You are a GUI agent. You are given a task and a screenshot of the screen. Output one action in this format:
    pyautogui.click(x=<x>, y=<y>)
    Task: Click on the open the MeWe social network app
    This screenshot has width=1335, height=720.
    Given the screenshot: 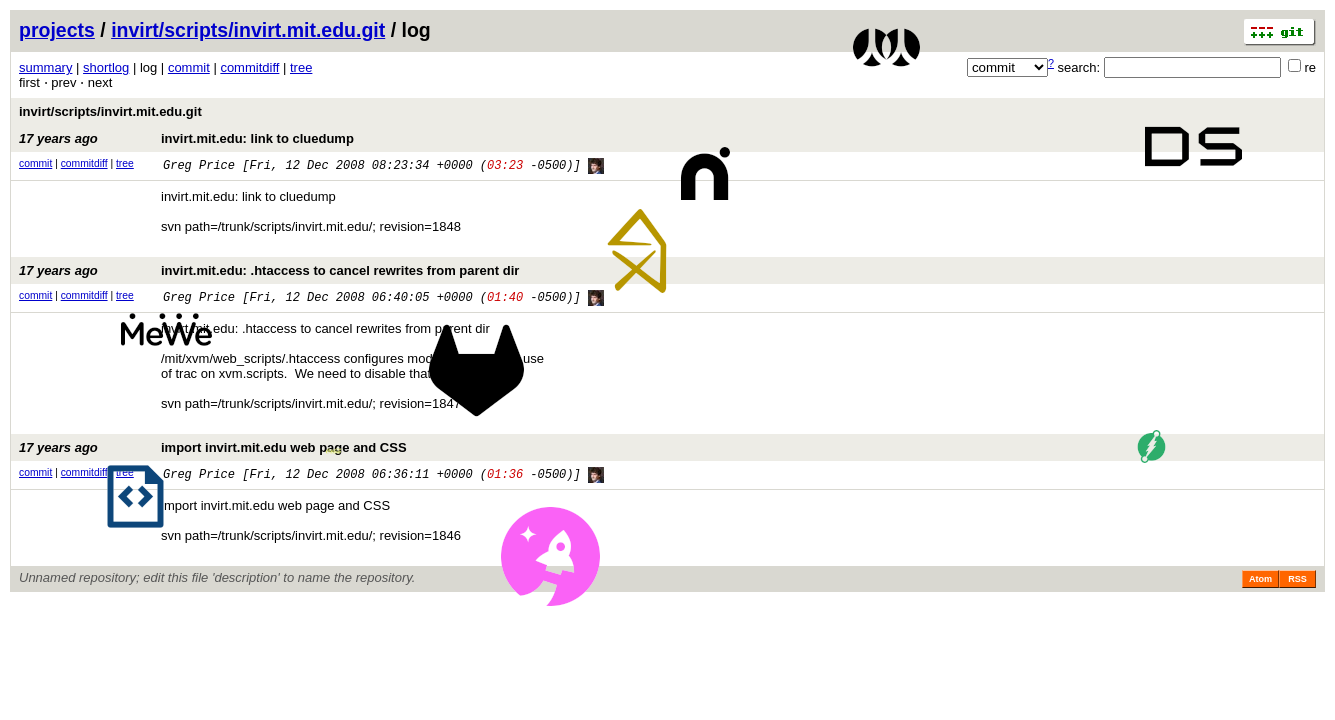 What is the action you would take?
    pyautogui.click(x=166, y=329)
    